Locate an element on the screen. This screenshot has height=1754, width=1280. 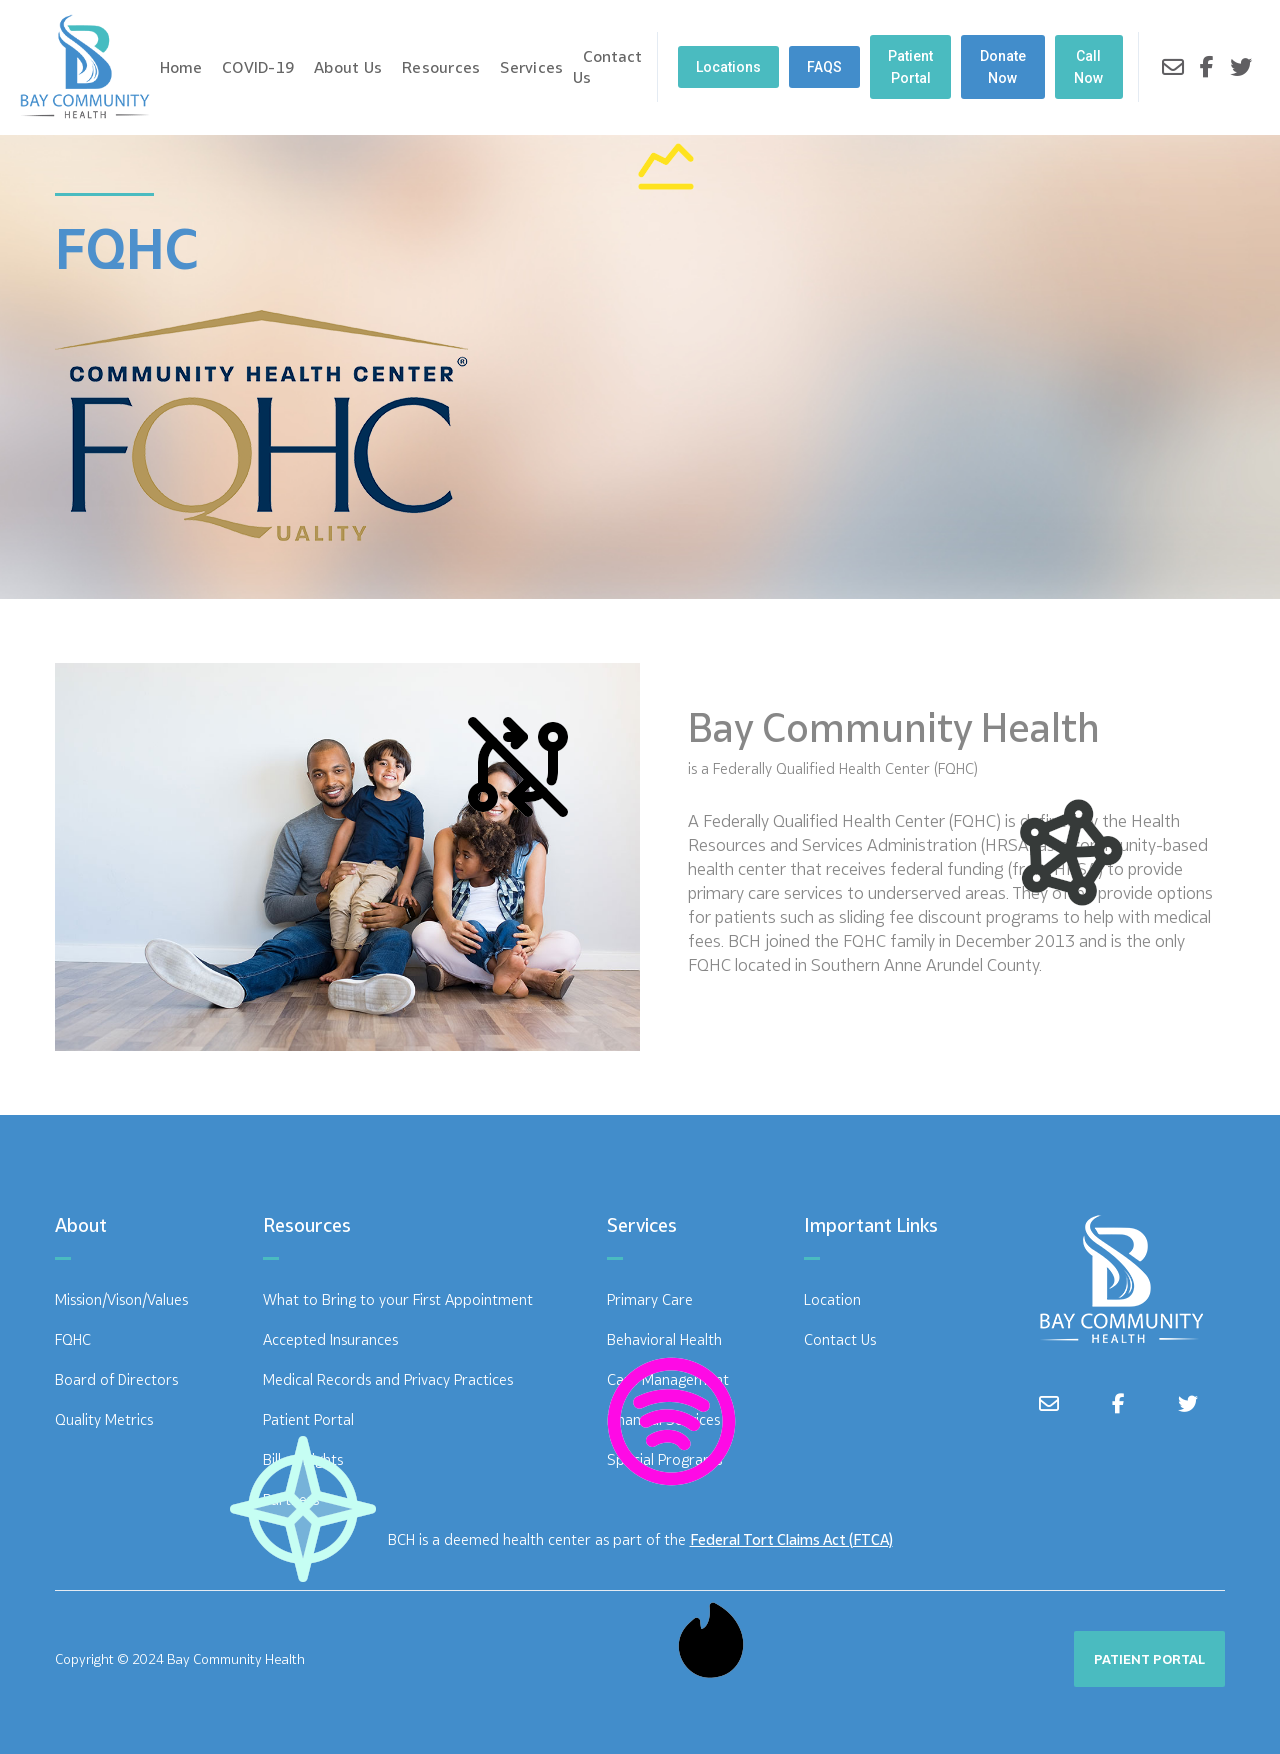
connect to the fediverse network is located at coordinates (1069, 852).